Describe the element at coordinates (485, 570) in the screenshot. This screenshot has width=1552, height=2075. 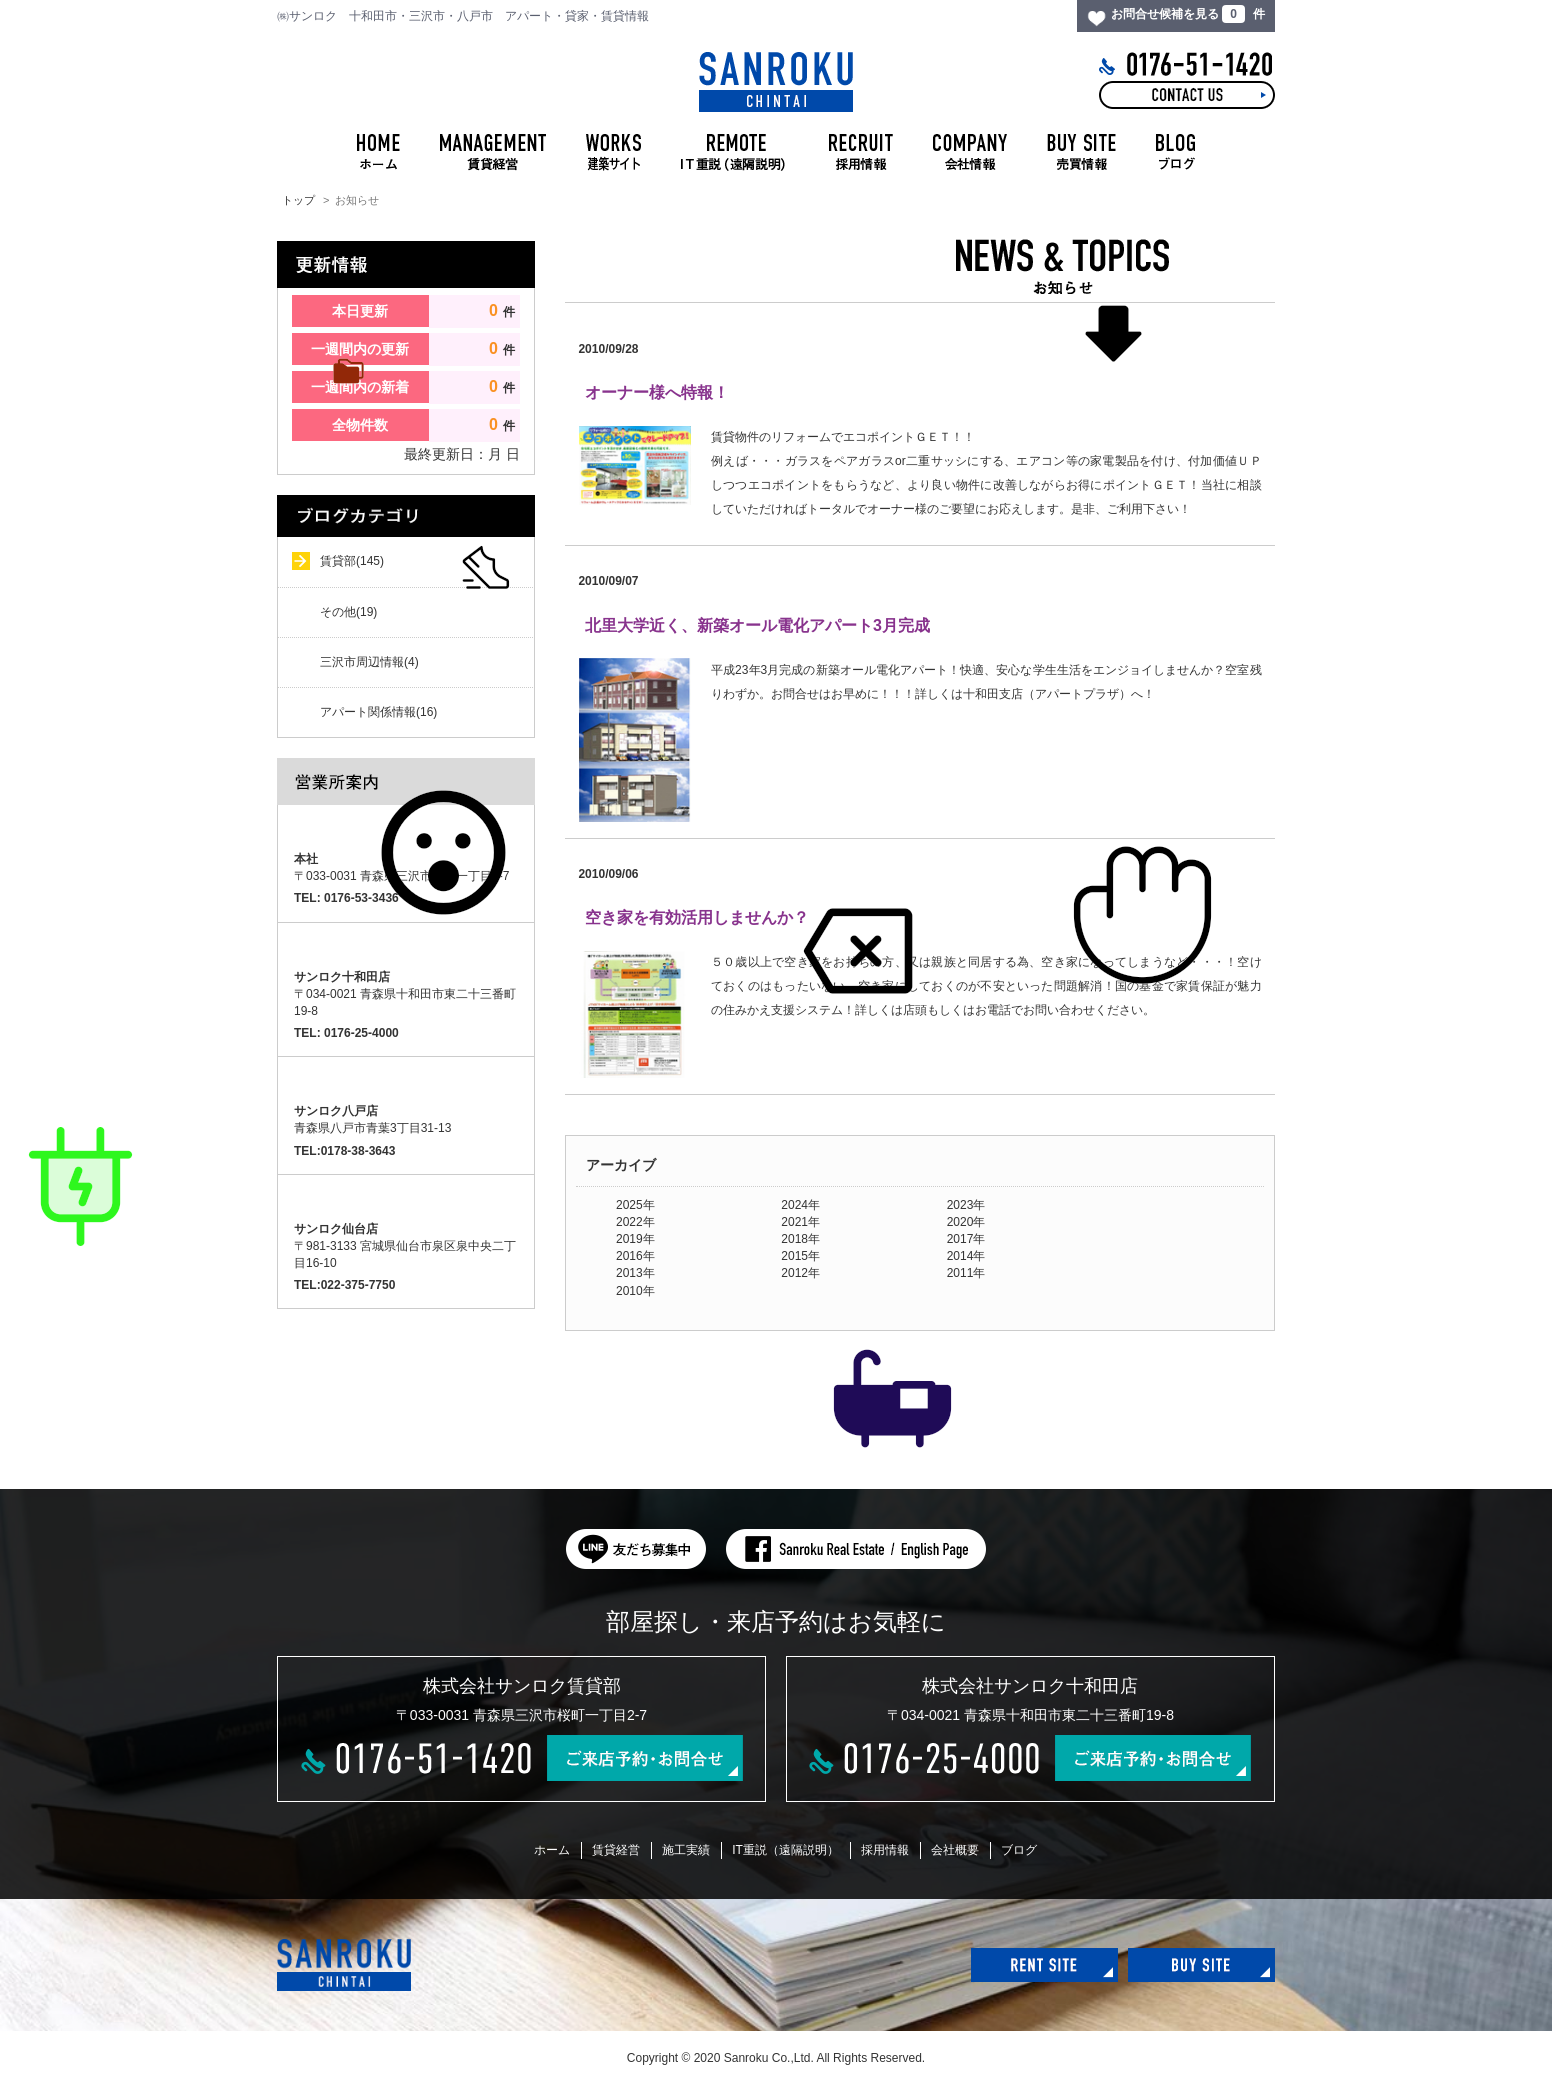
I see `track your running or walking activity` at that location.